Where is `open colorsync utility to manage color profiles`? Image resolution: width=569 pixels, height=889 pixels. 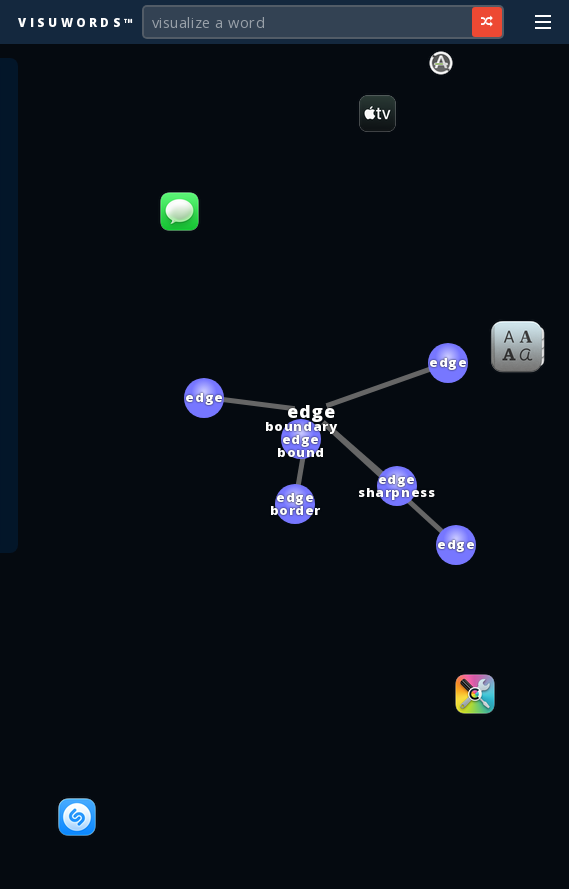 open colorsync utility to manage color profiles is located at coordinates (475, 694).